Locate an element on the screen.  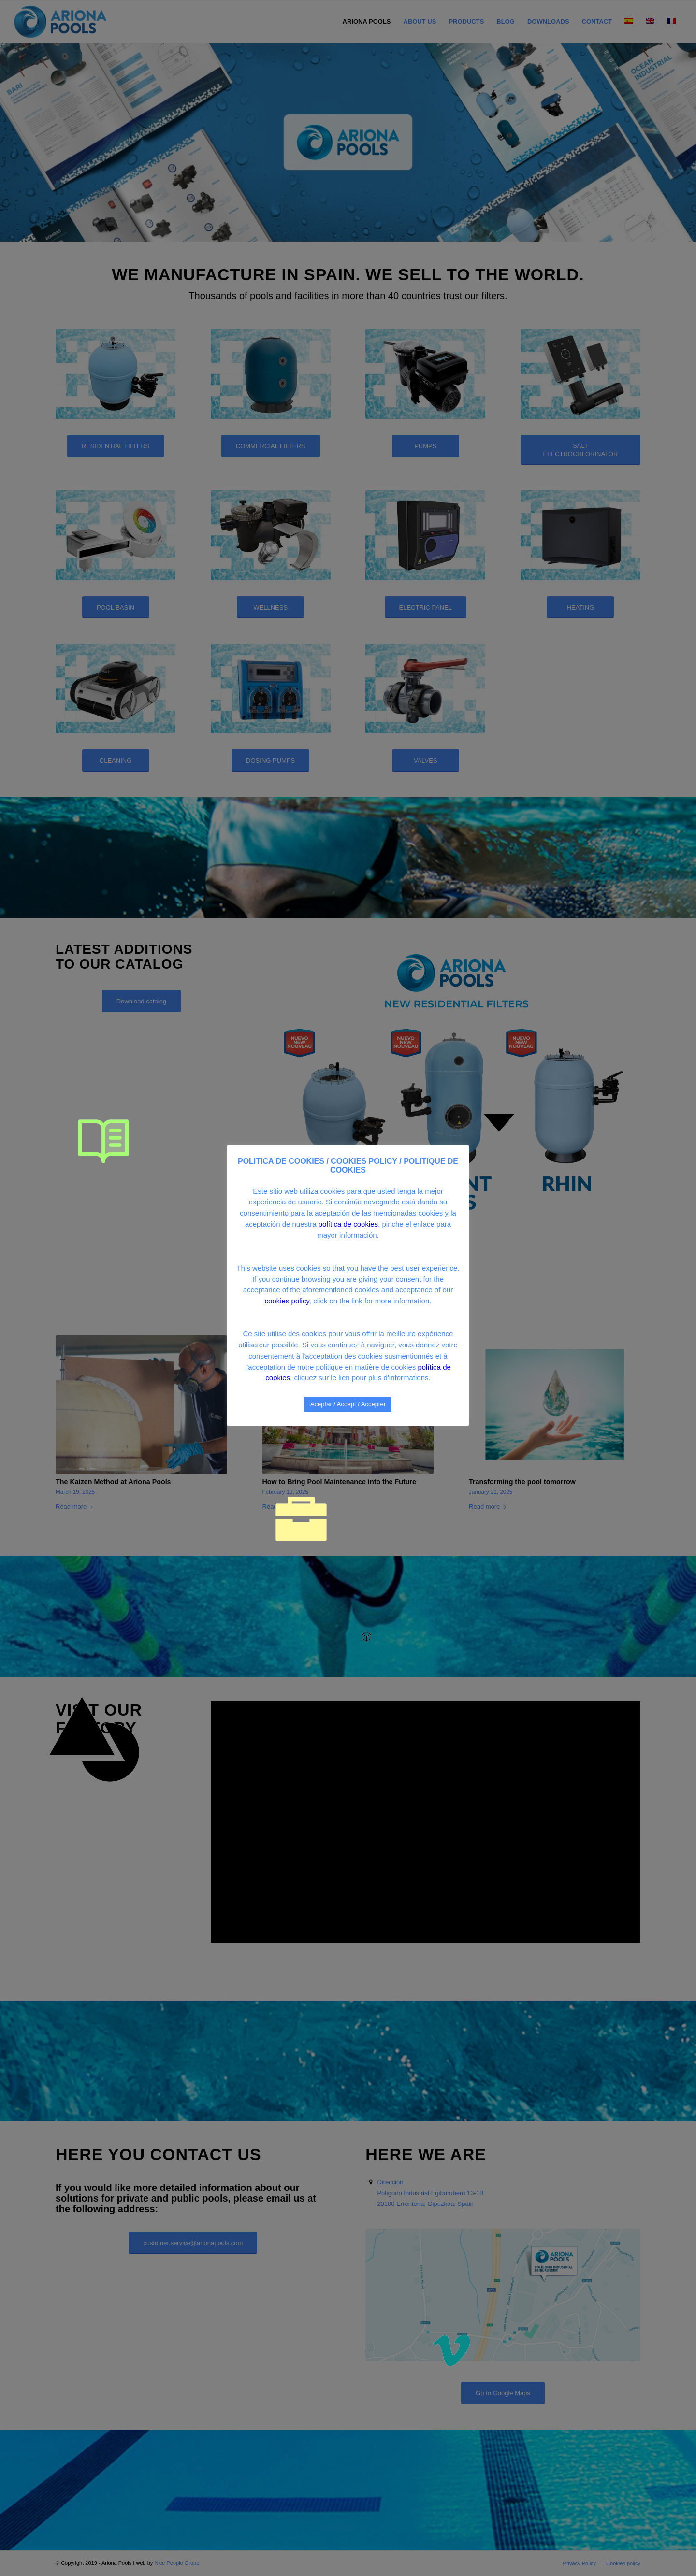
view 3D model or object is located at coordinates (366, 1636).